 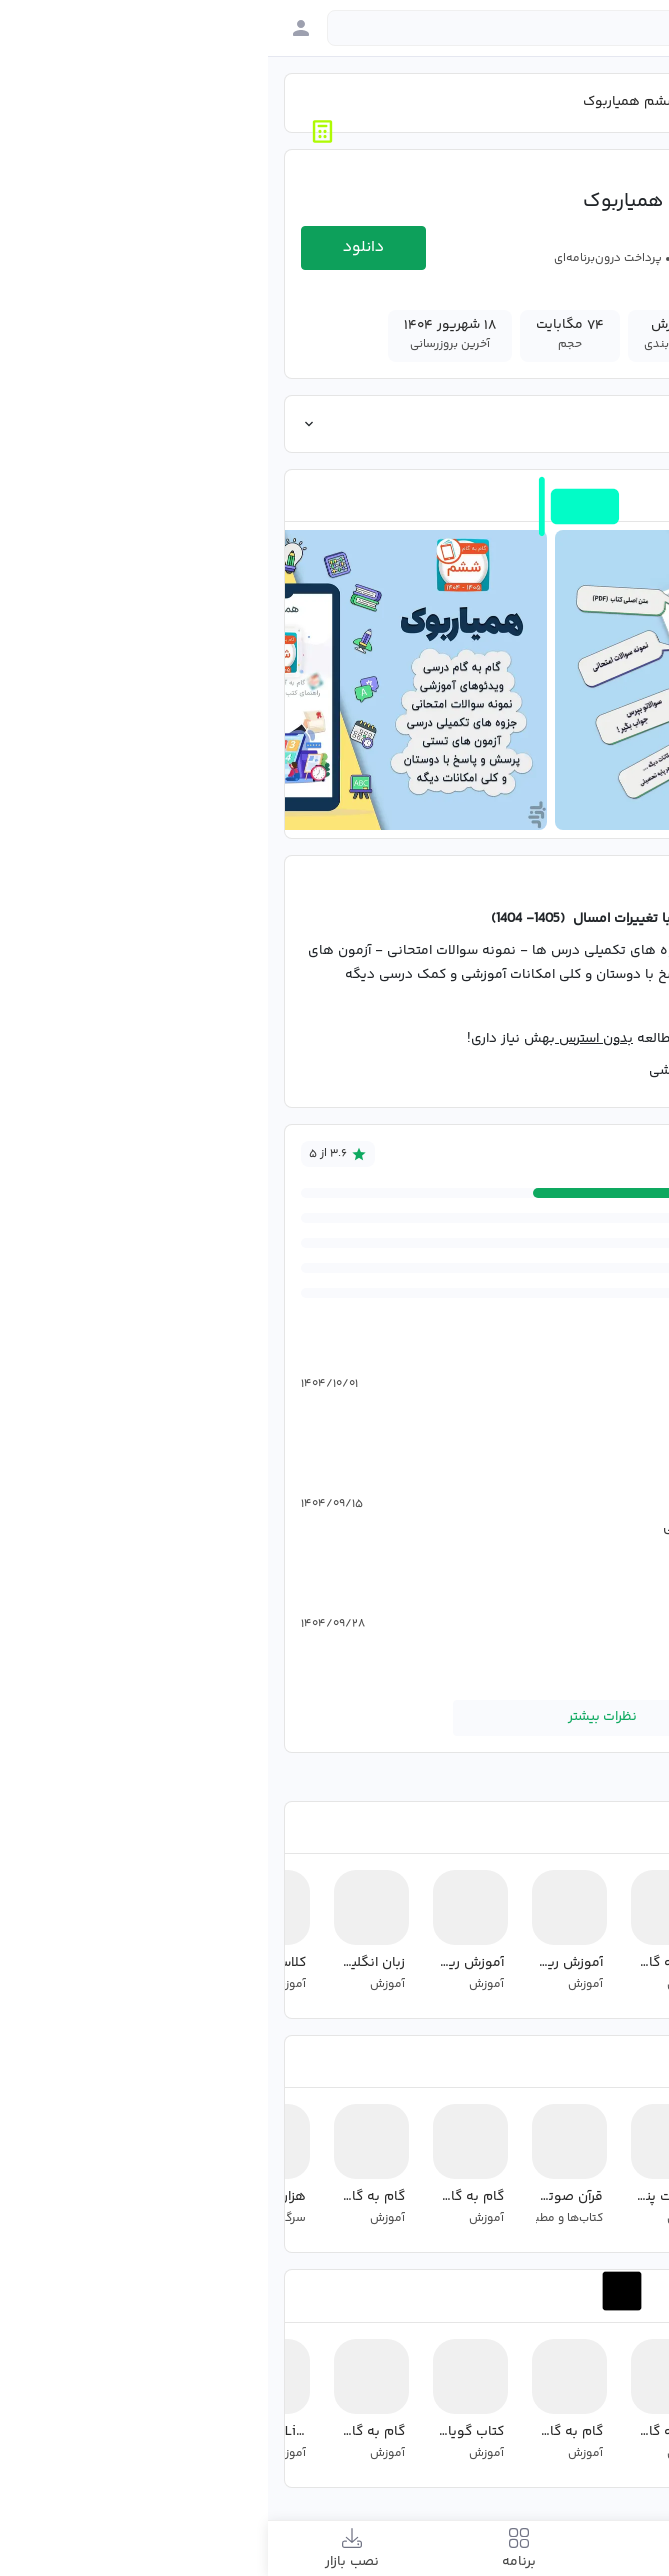 I want to click on open the calculator app, so click(x=322, y=131).